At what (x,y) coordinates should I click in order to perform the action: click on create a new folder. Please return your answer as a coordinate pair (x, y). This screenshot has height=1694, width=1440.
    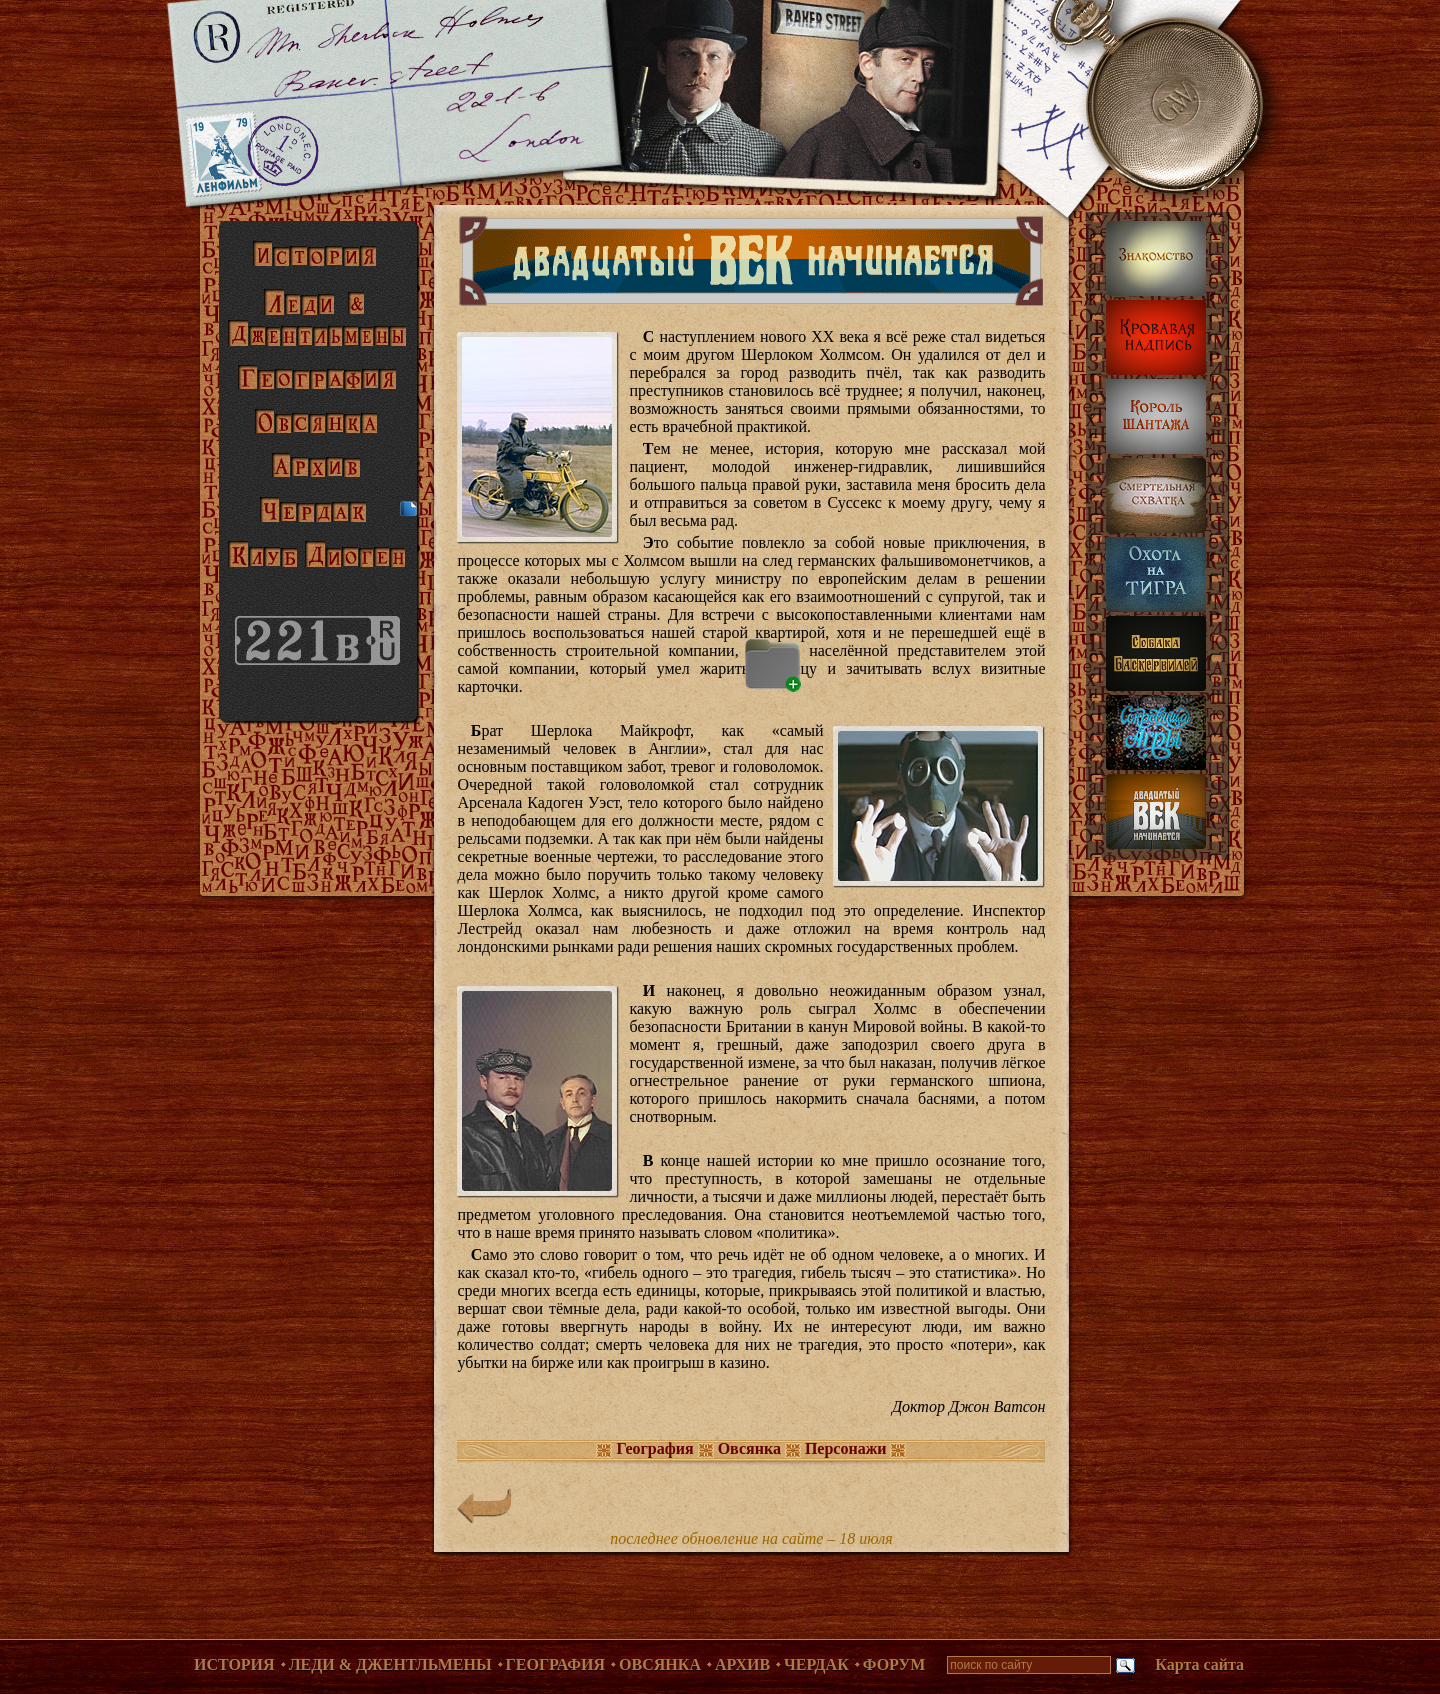
    Looking at the image, I should click on (772, 663).